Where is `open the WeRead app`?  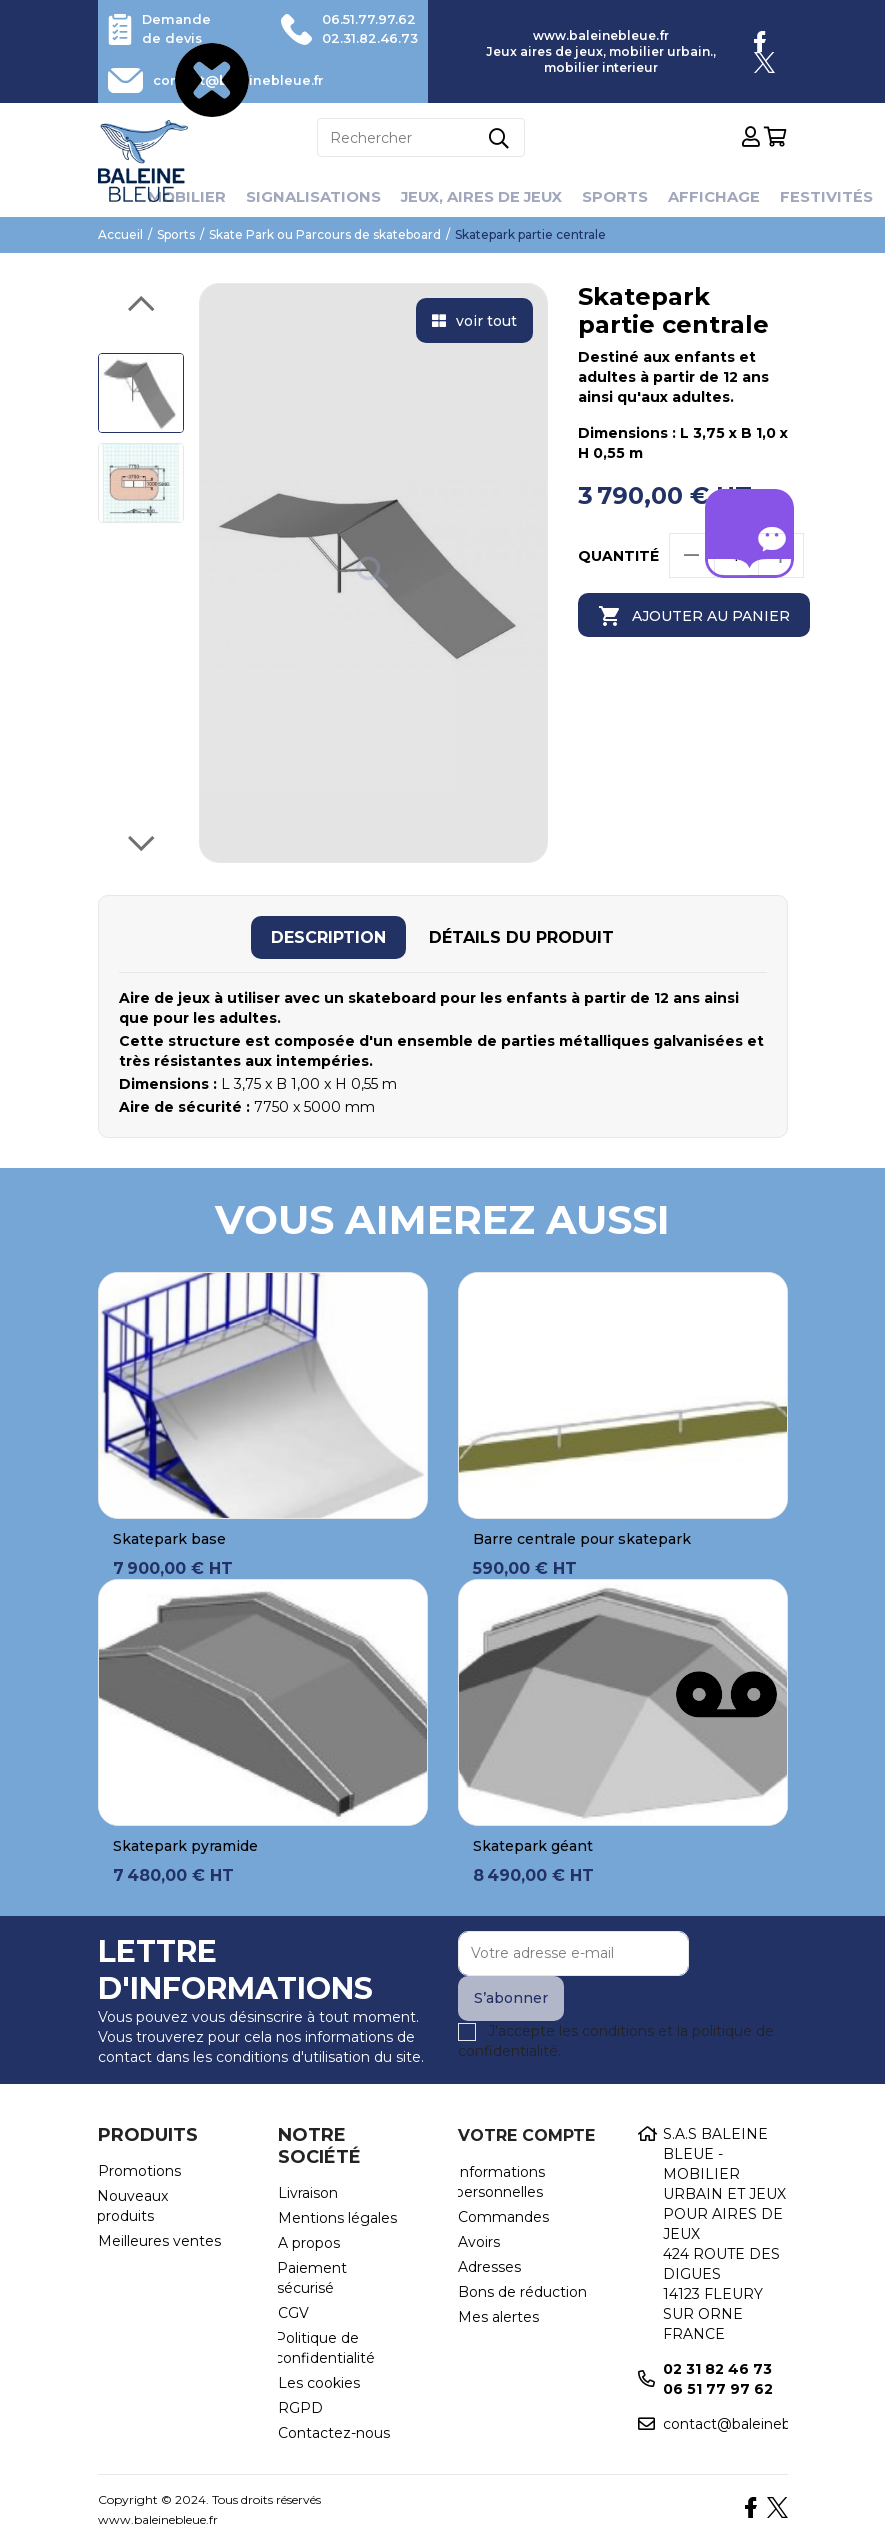 open the WeRead app is located at coordinates (749, 533).